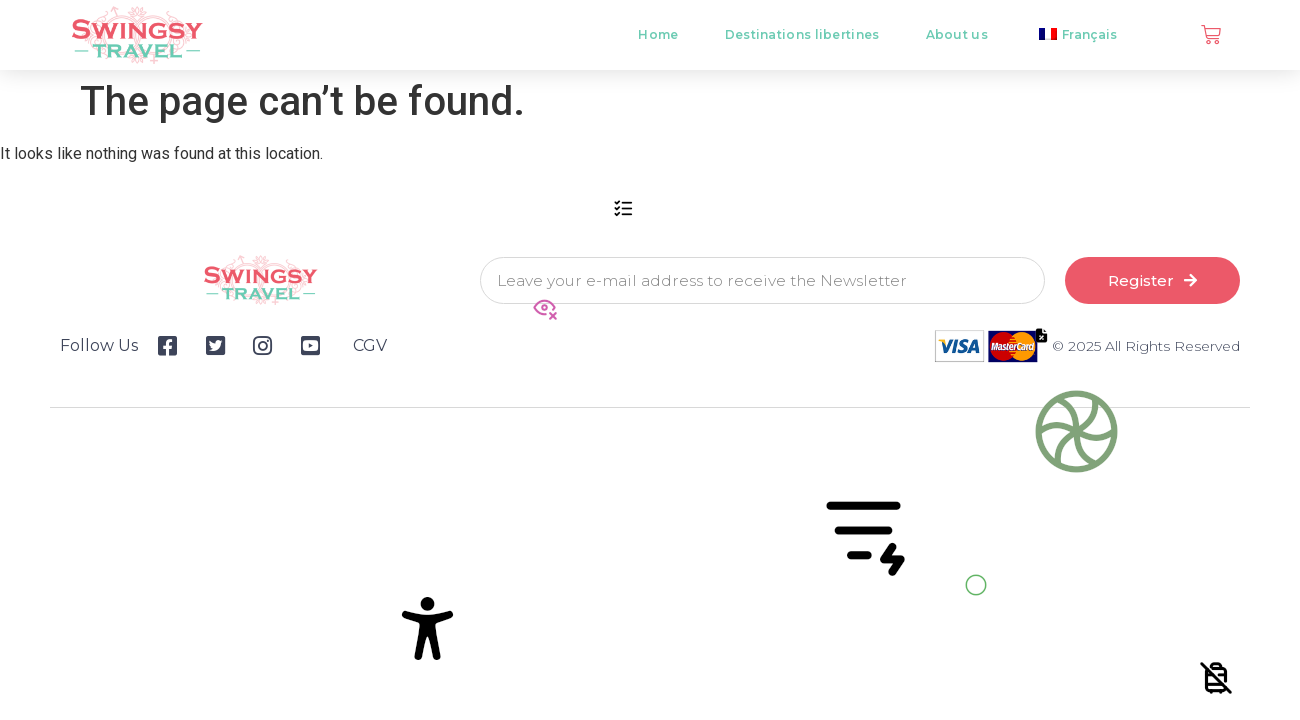 The height and width of the screenshot is (720, 1300). What do you see at coordinates (427, 628) in the screenshot?
I see `access accessibility settings` at bounding box center [427, 628].